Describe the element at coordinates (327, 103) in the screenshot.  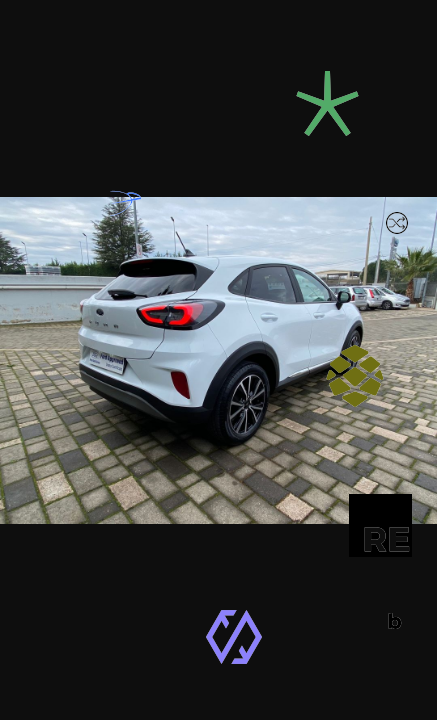
I see `advent of code logo` at that location.